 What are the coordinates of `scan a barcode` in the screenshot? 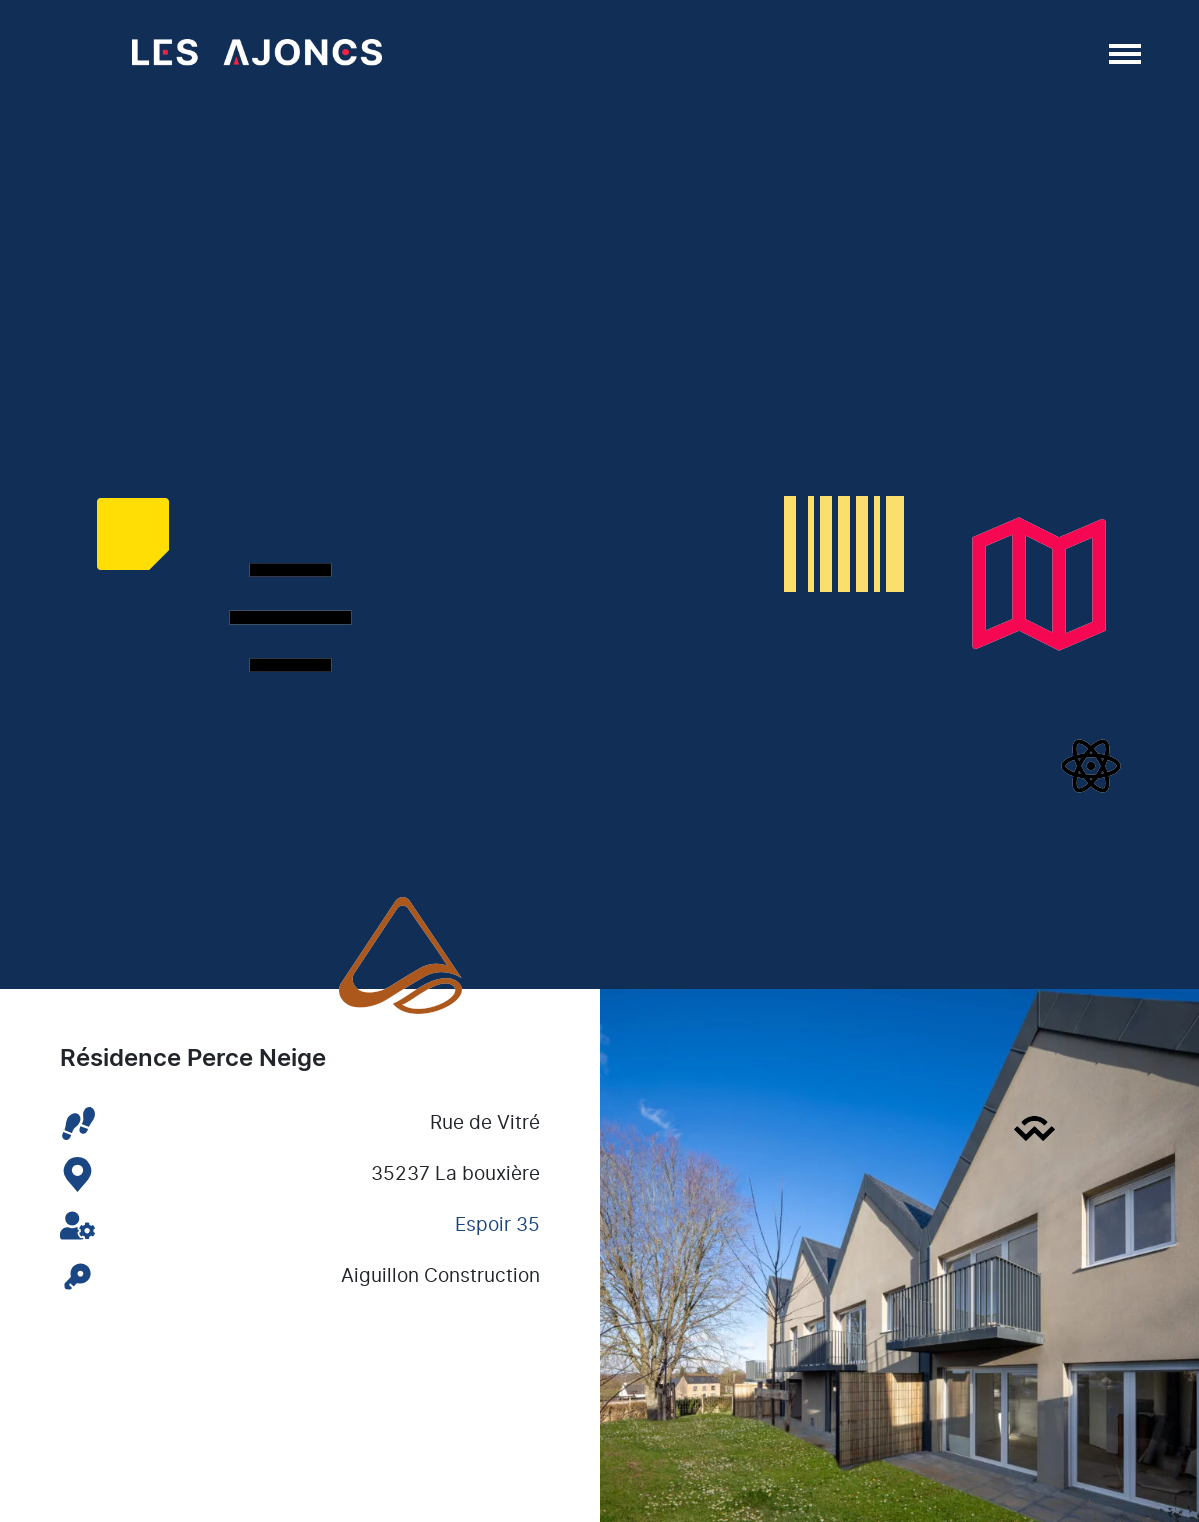 It's located at (844, 544).